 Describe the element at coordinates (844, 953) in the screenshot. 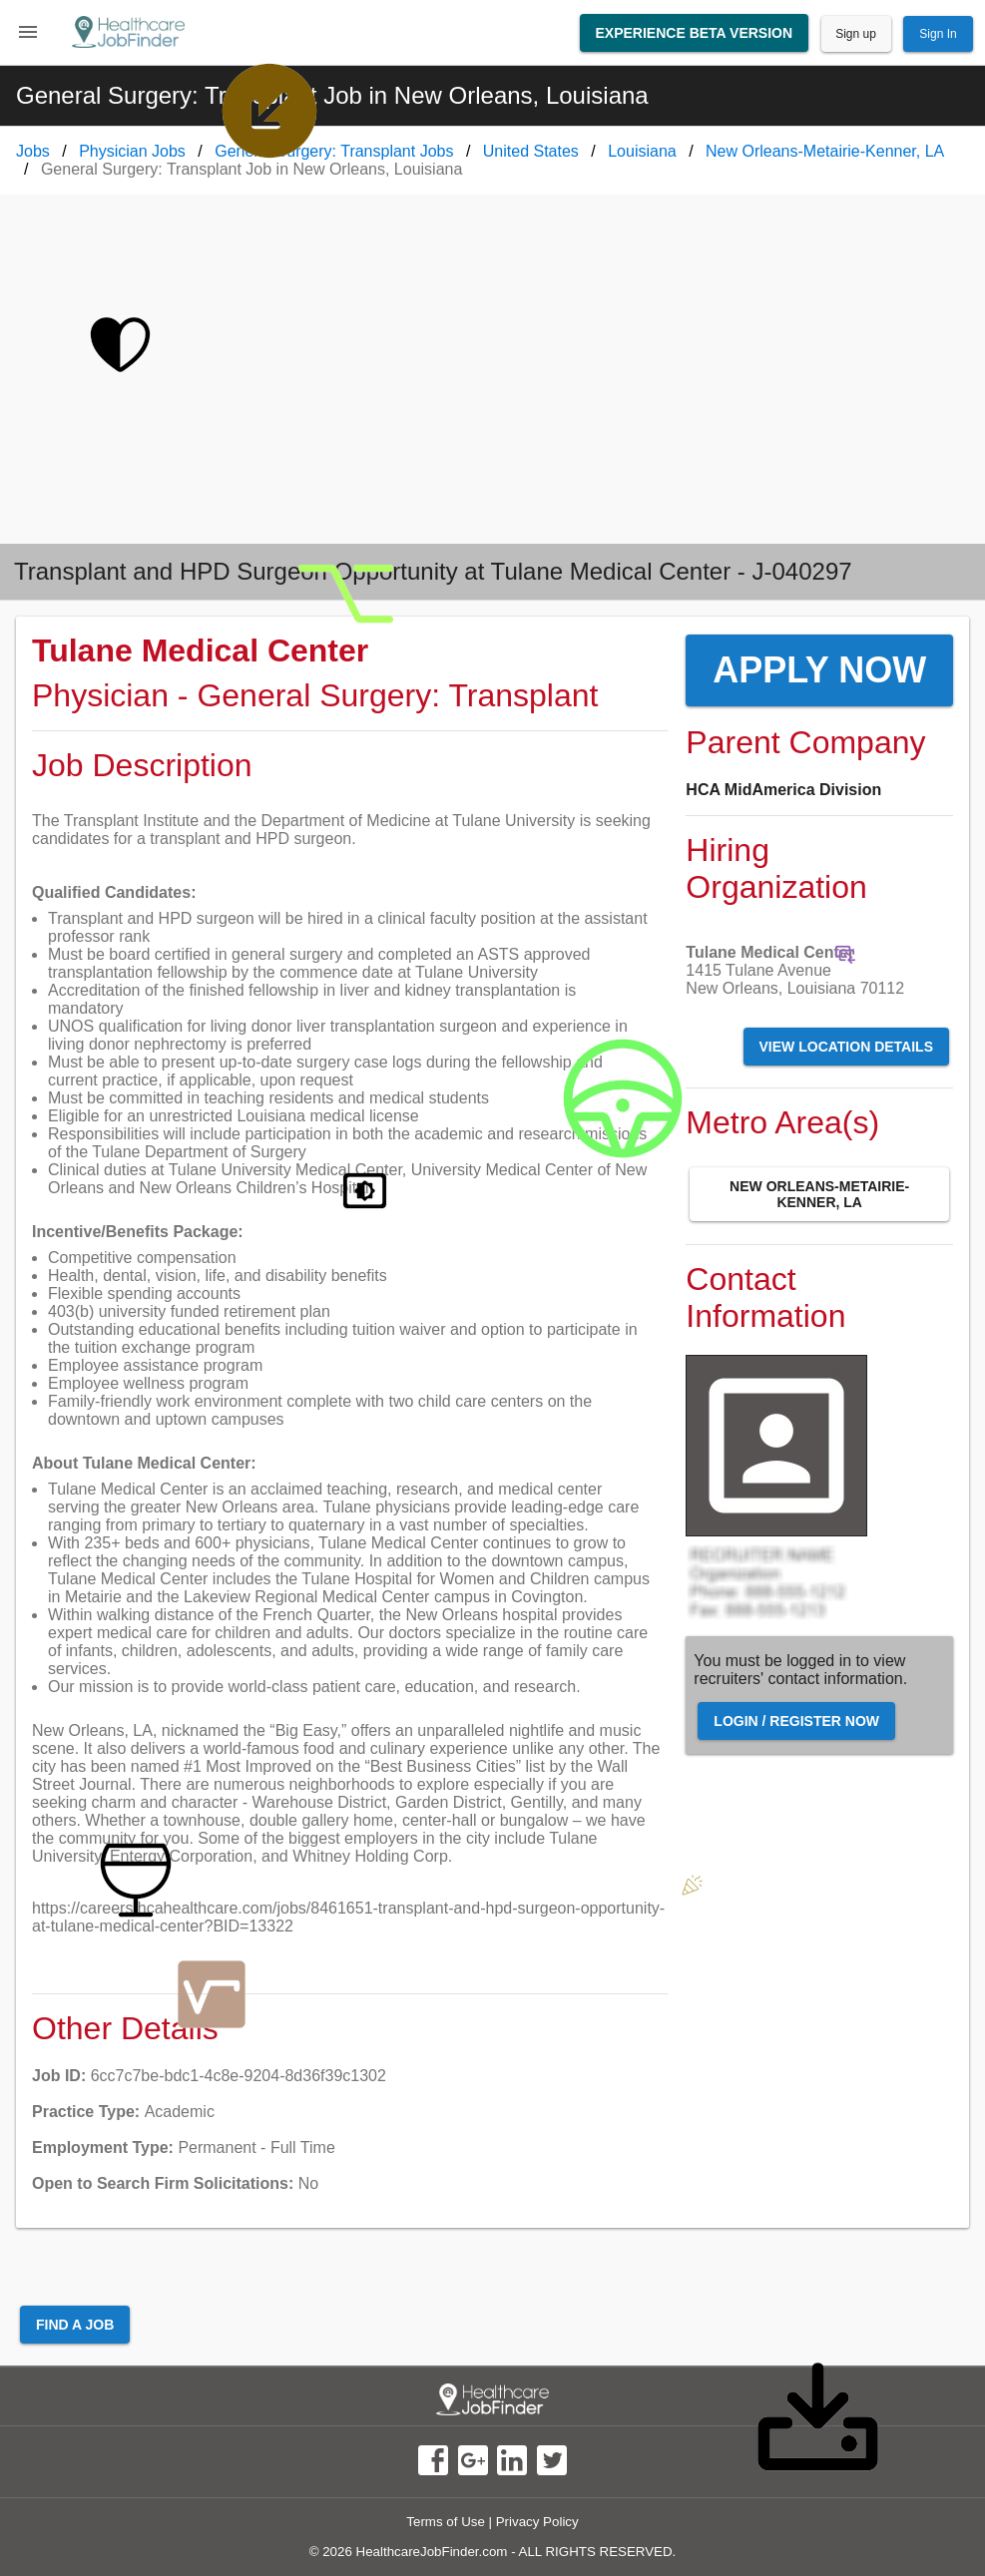

I see `request a refund or money back` at that location.